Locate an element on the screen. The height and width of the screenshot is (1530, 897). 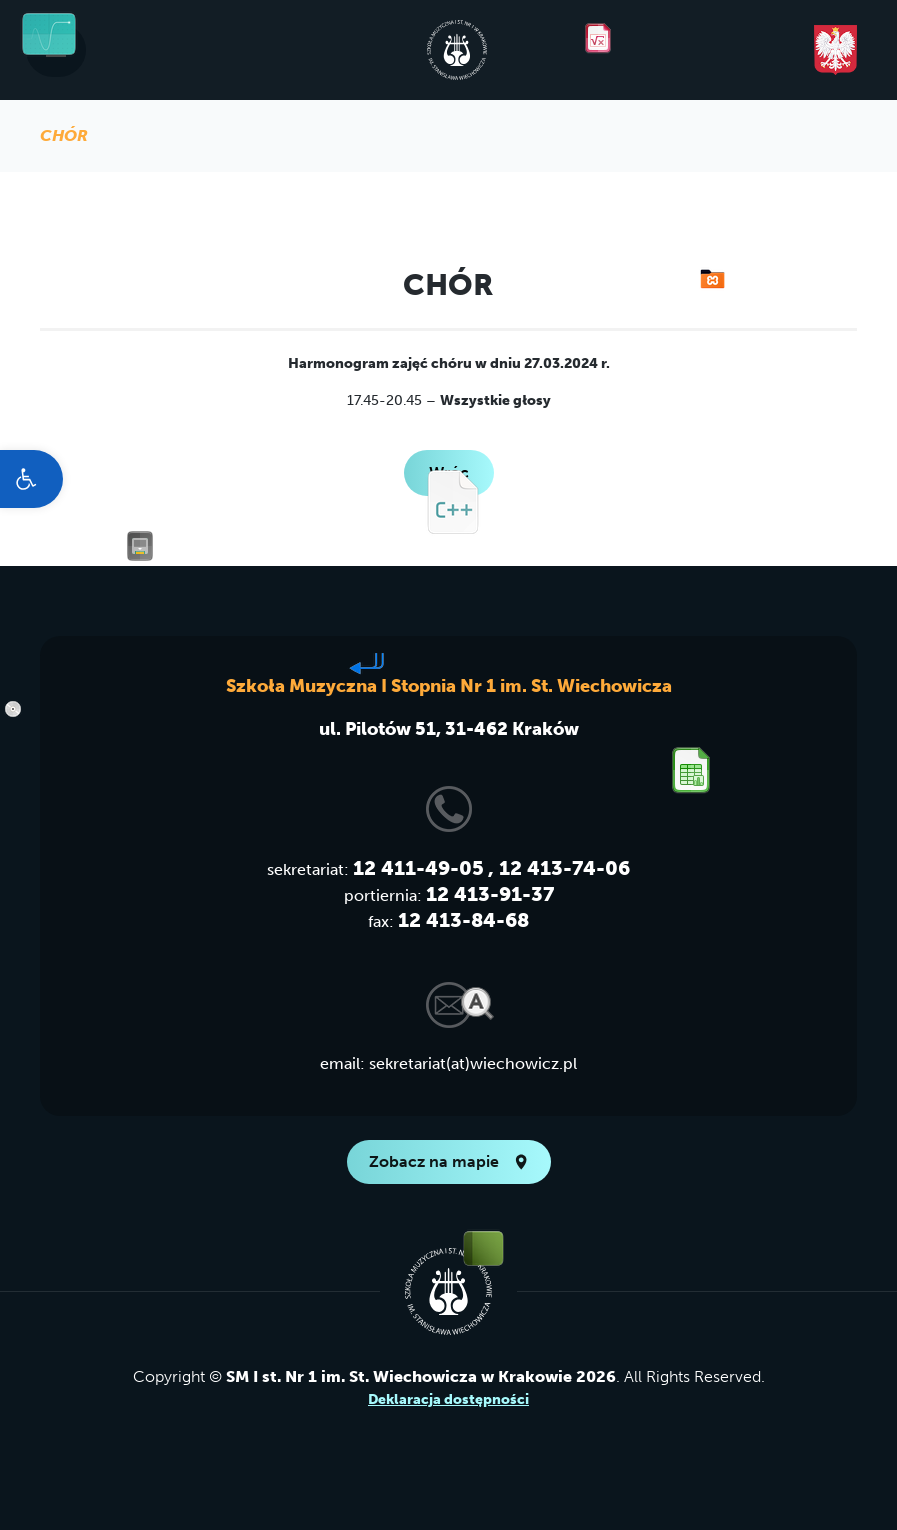
libreoffice math formula file is located at coordinates (598, 38).